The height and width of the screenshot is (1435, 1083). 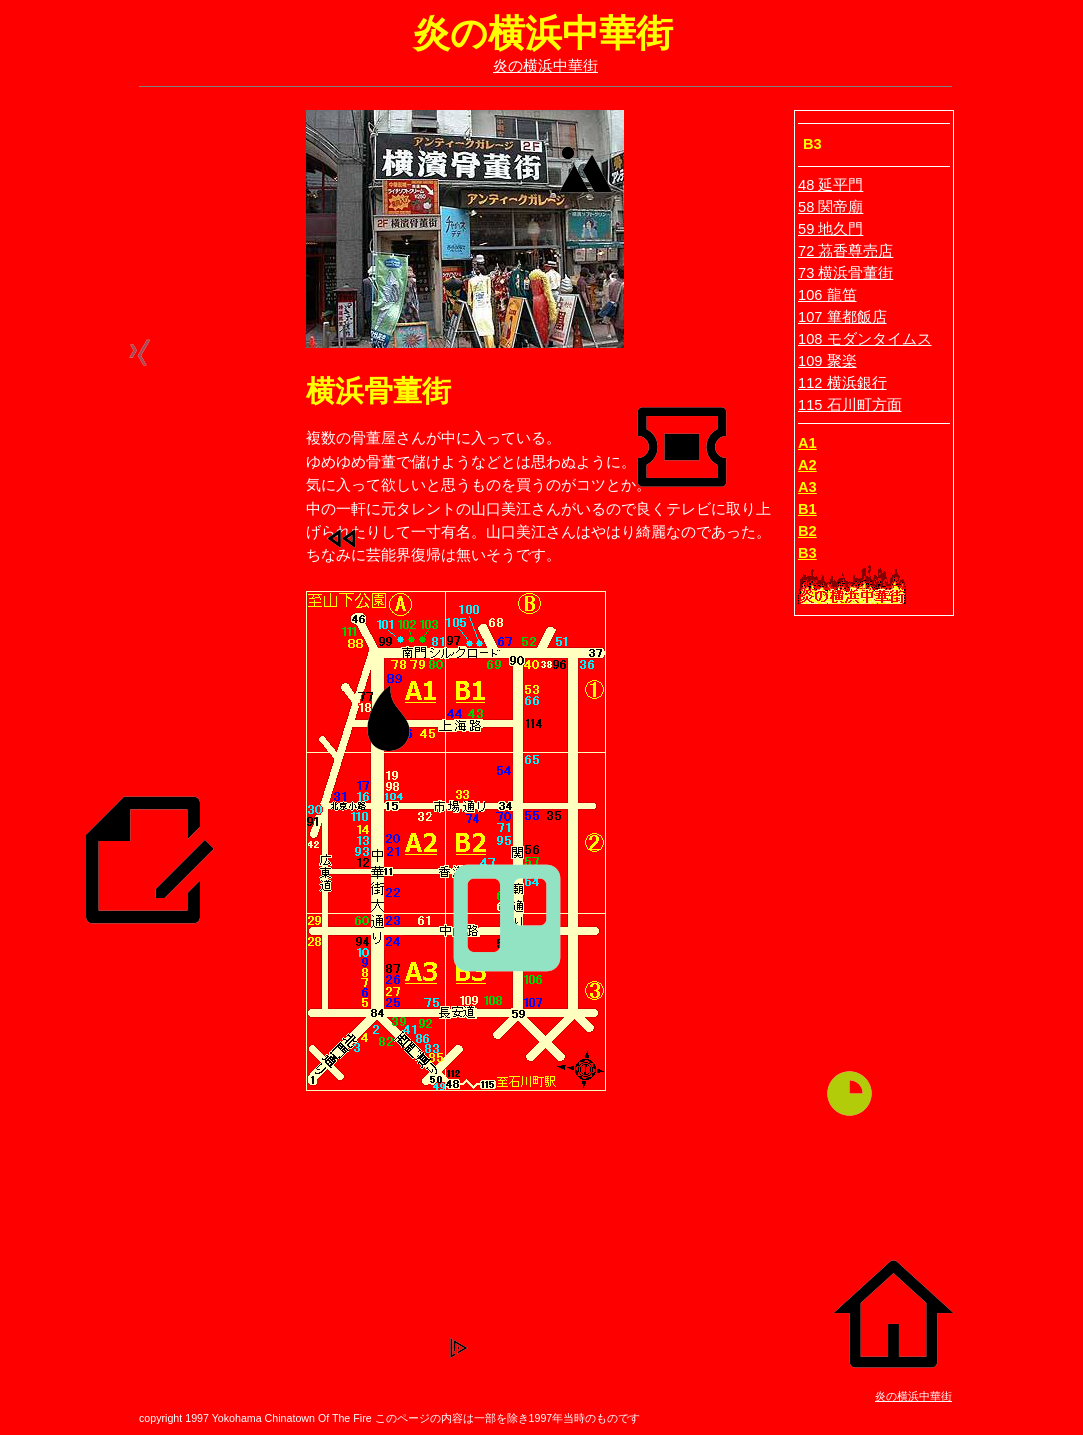 I want to click on edit a document or file, so click(x=143, y=860).